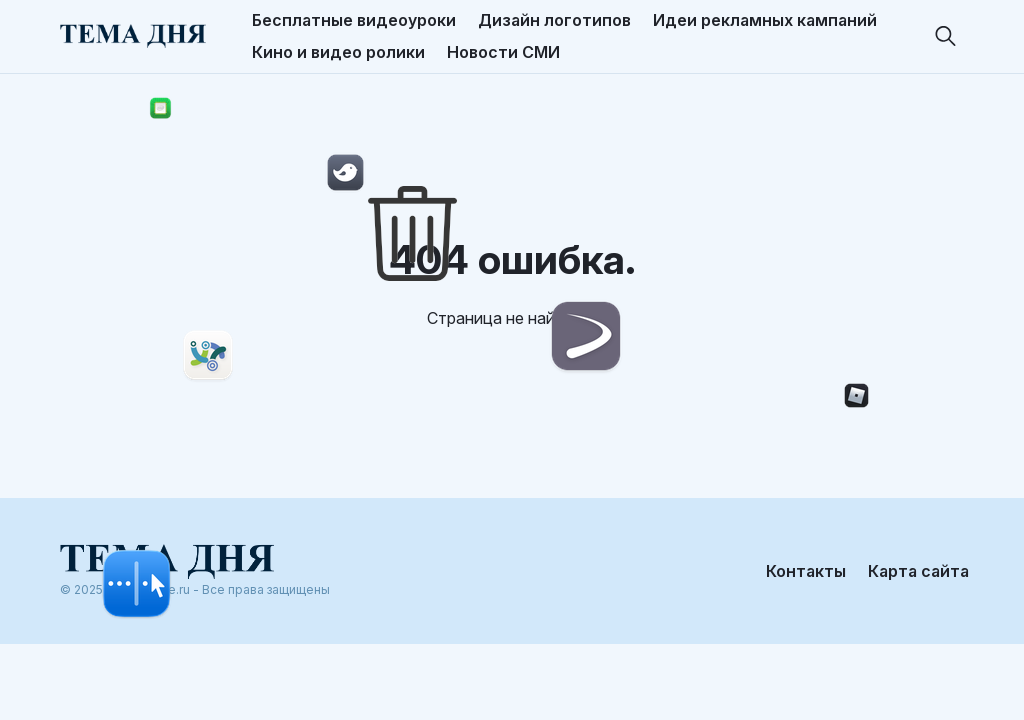  I want to click on launch the devuan linux application, so click(586, 336).